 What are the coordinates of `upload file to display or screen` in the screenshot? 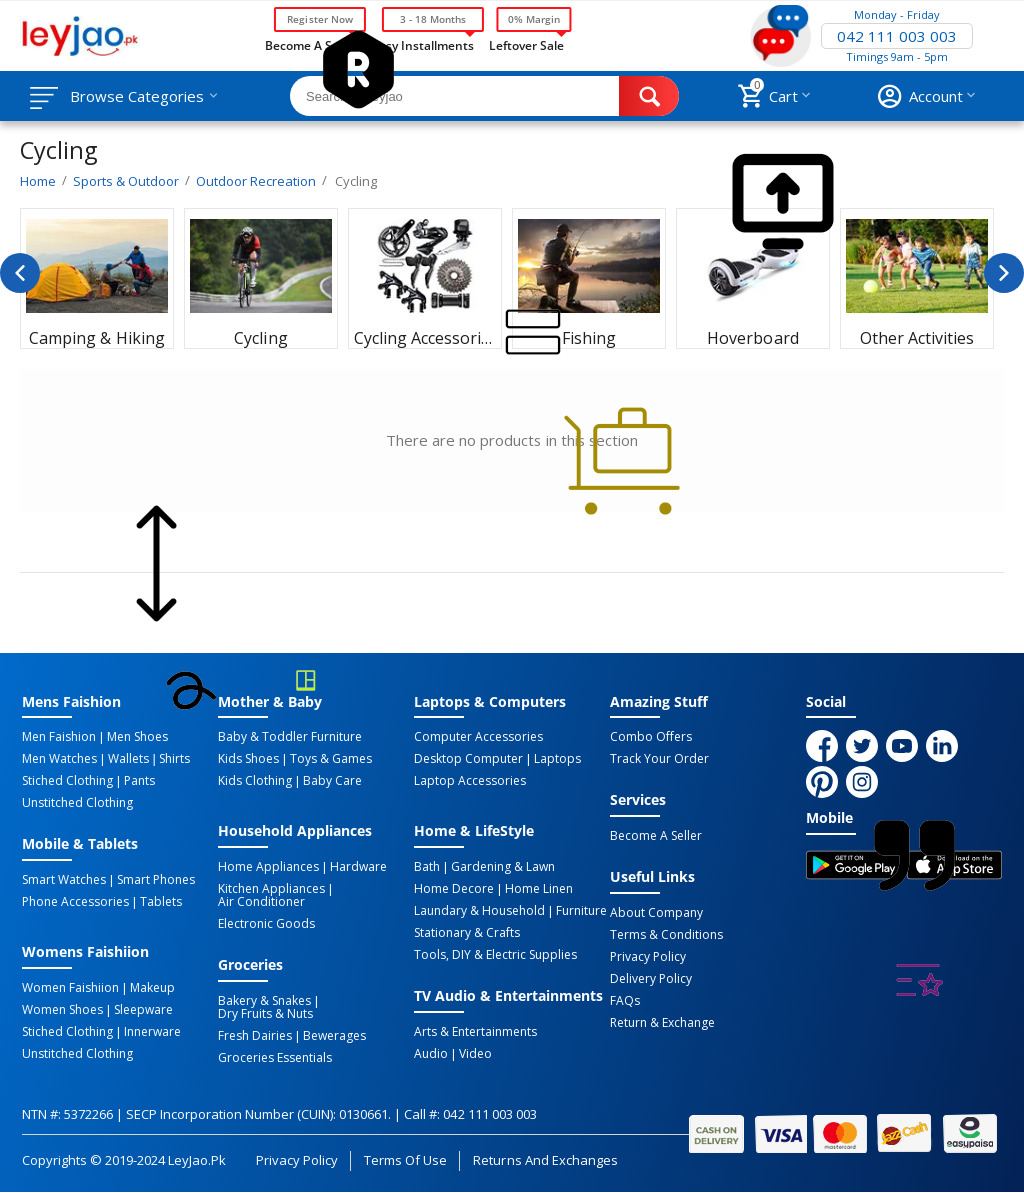 It's located at (783, 197).